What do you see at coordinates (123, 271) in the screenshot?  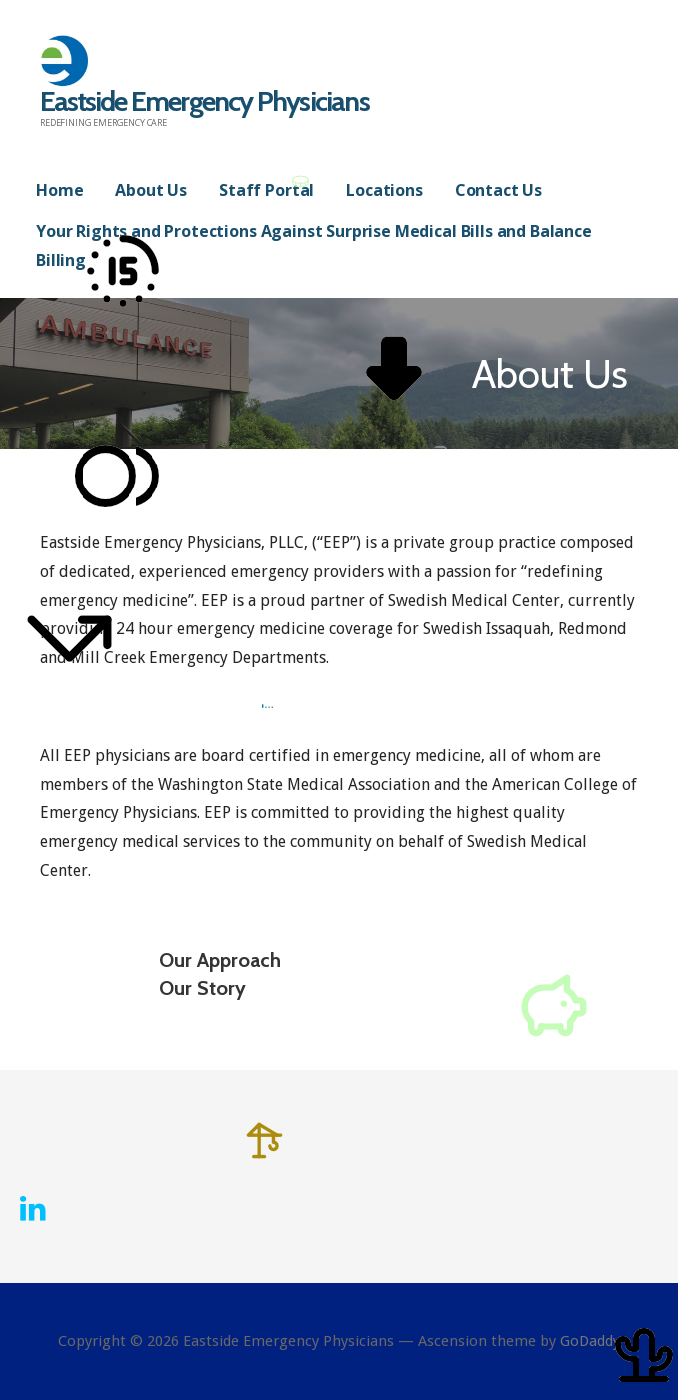 I see `set a 15-minute timer` at bounding box center [123, 271].